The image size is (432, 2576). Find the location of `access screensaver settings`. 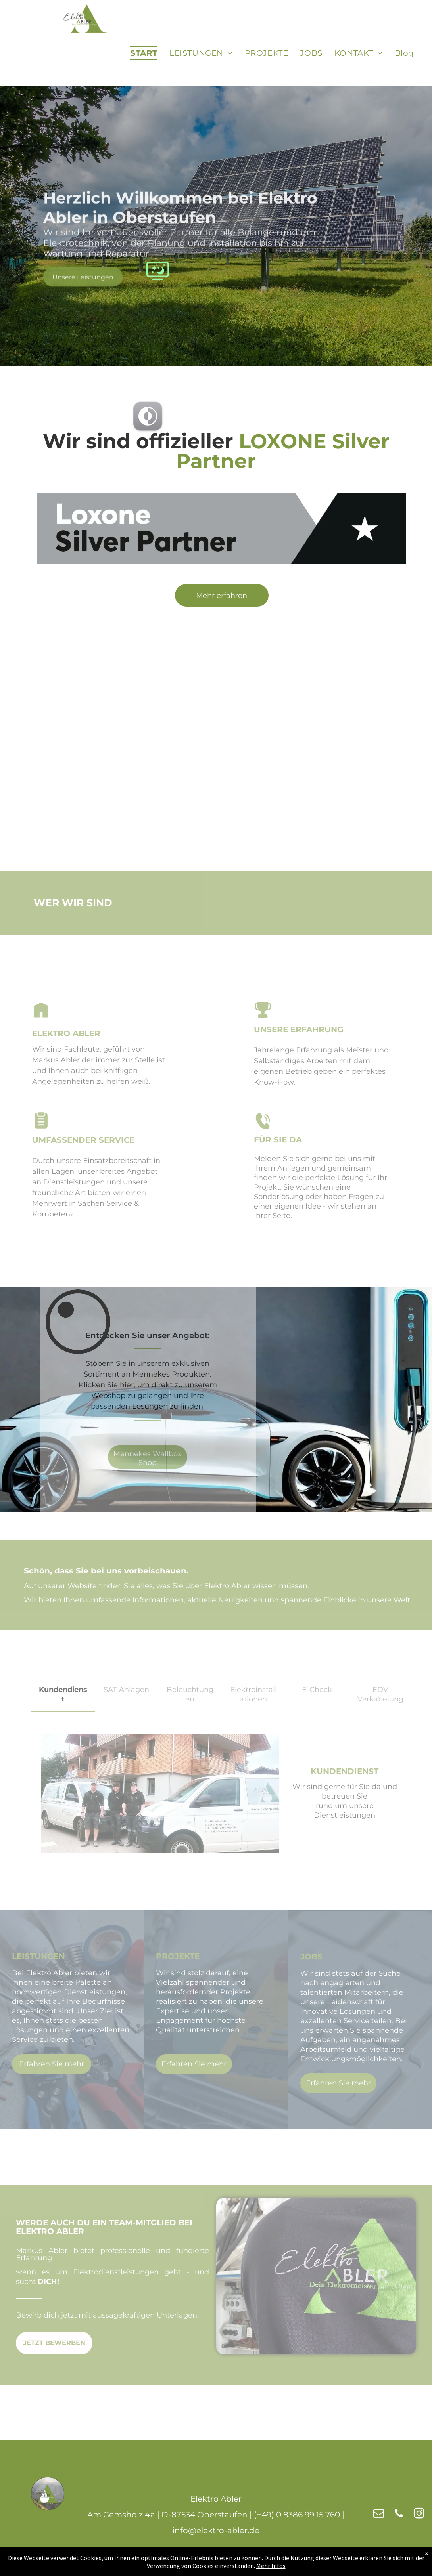

access screensaver settings is located at coordinates (157, 270).